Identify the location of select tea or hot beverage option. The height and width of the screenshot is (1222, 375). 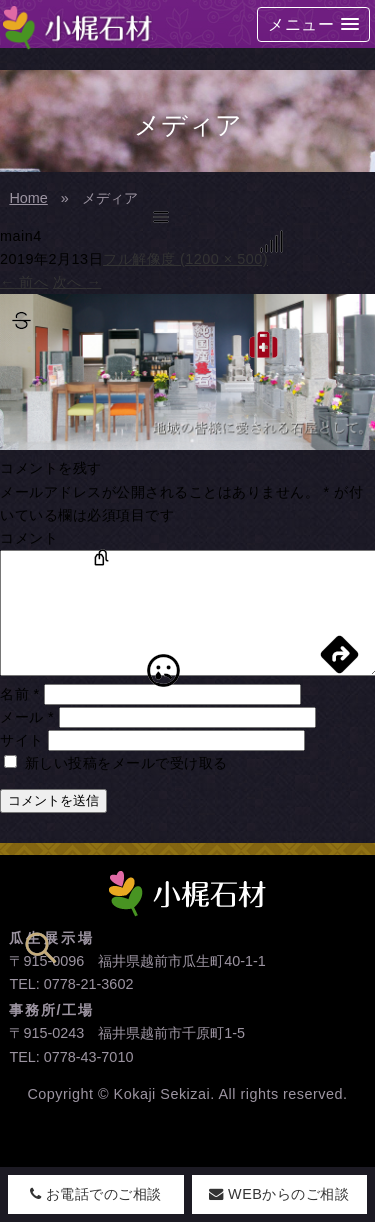
(101, 558).